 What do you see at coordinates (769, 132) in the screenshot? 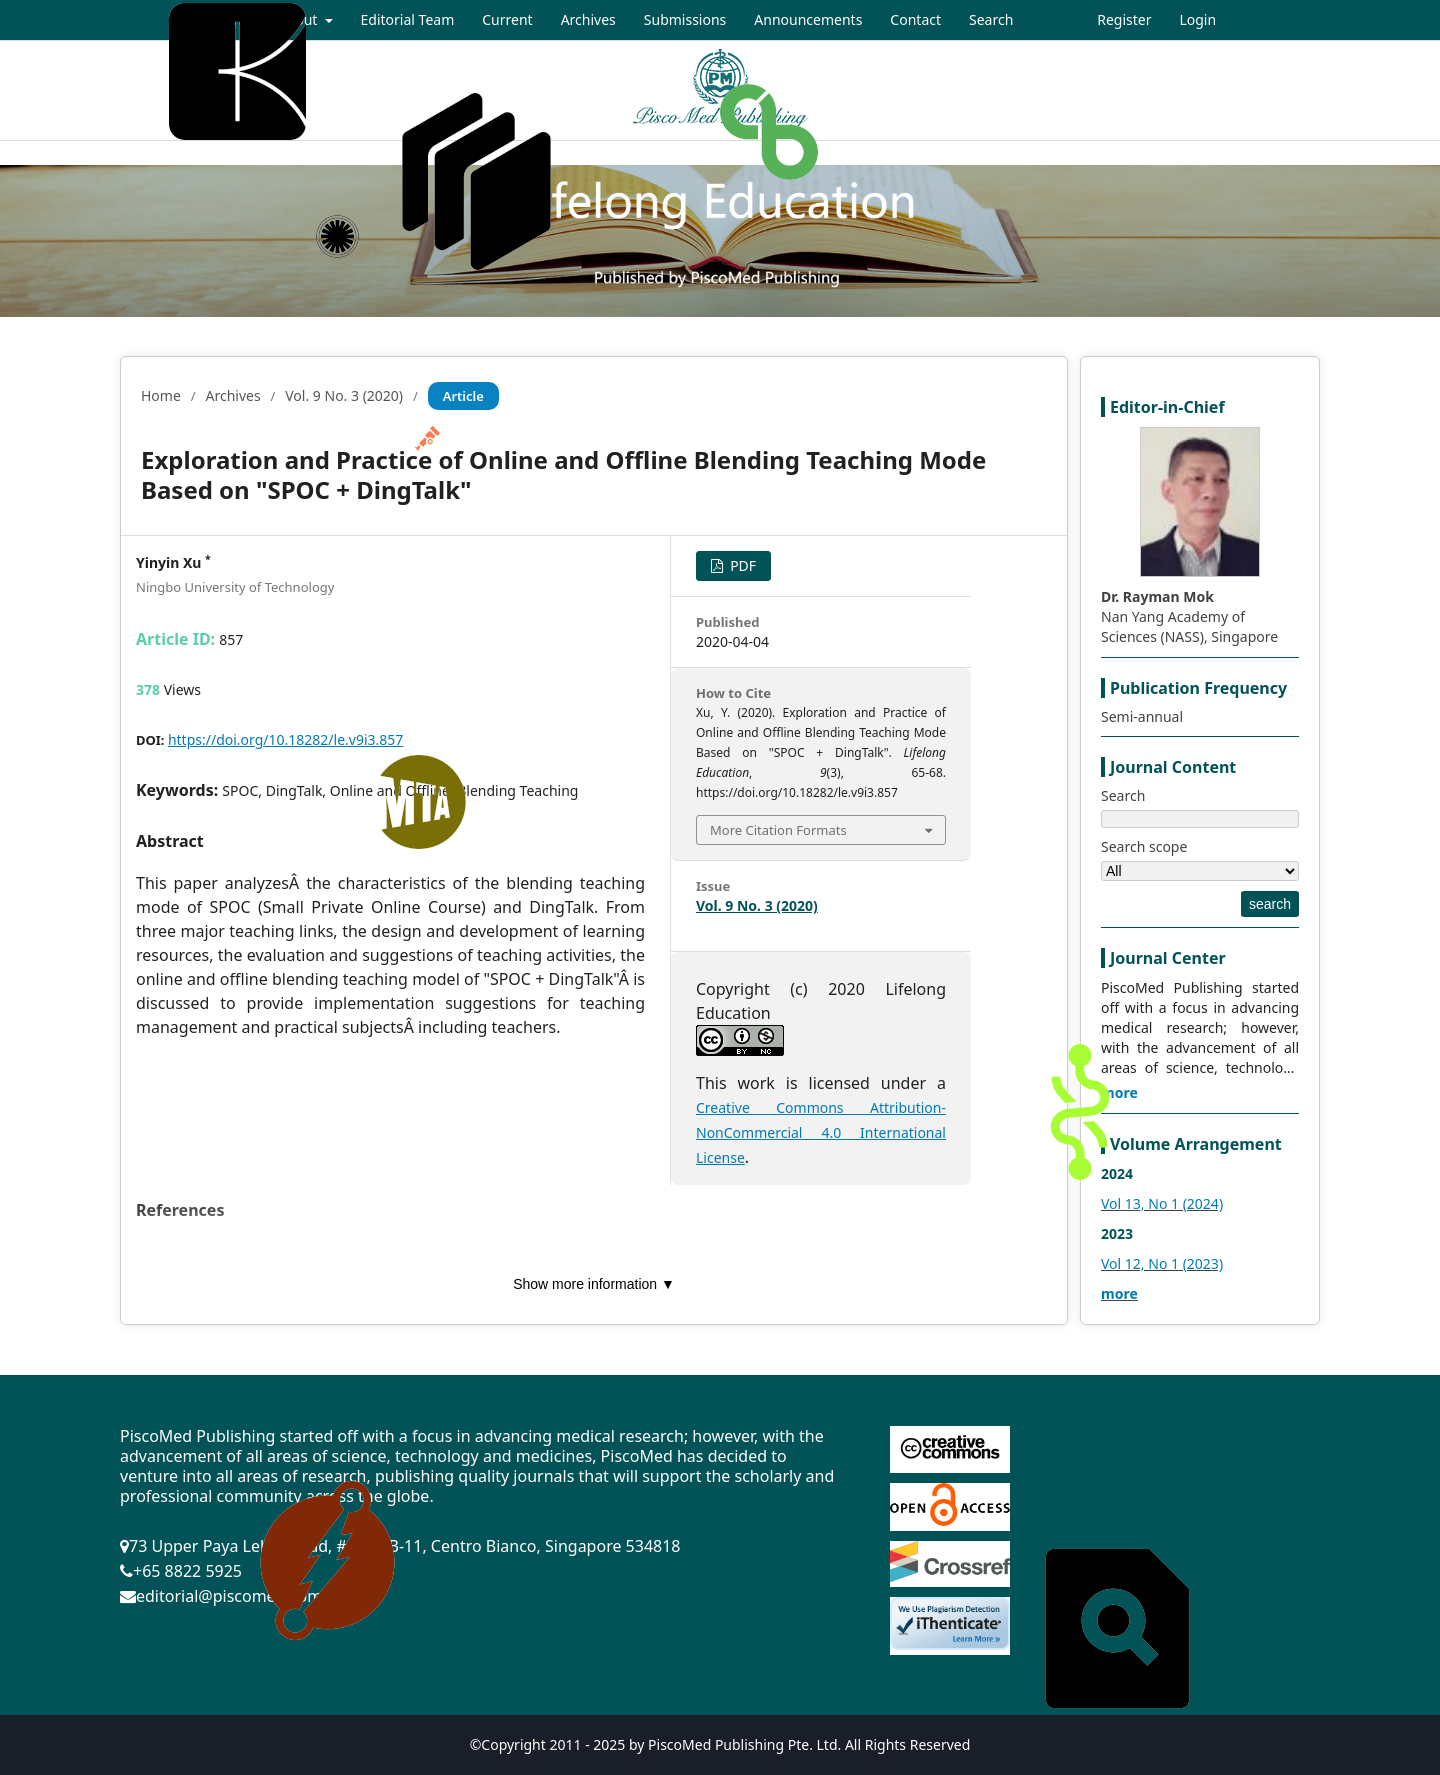
I see `cloudbees company logo` at bounding box center [769, 132].